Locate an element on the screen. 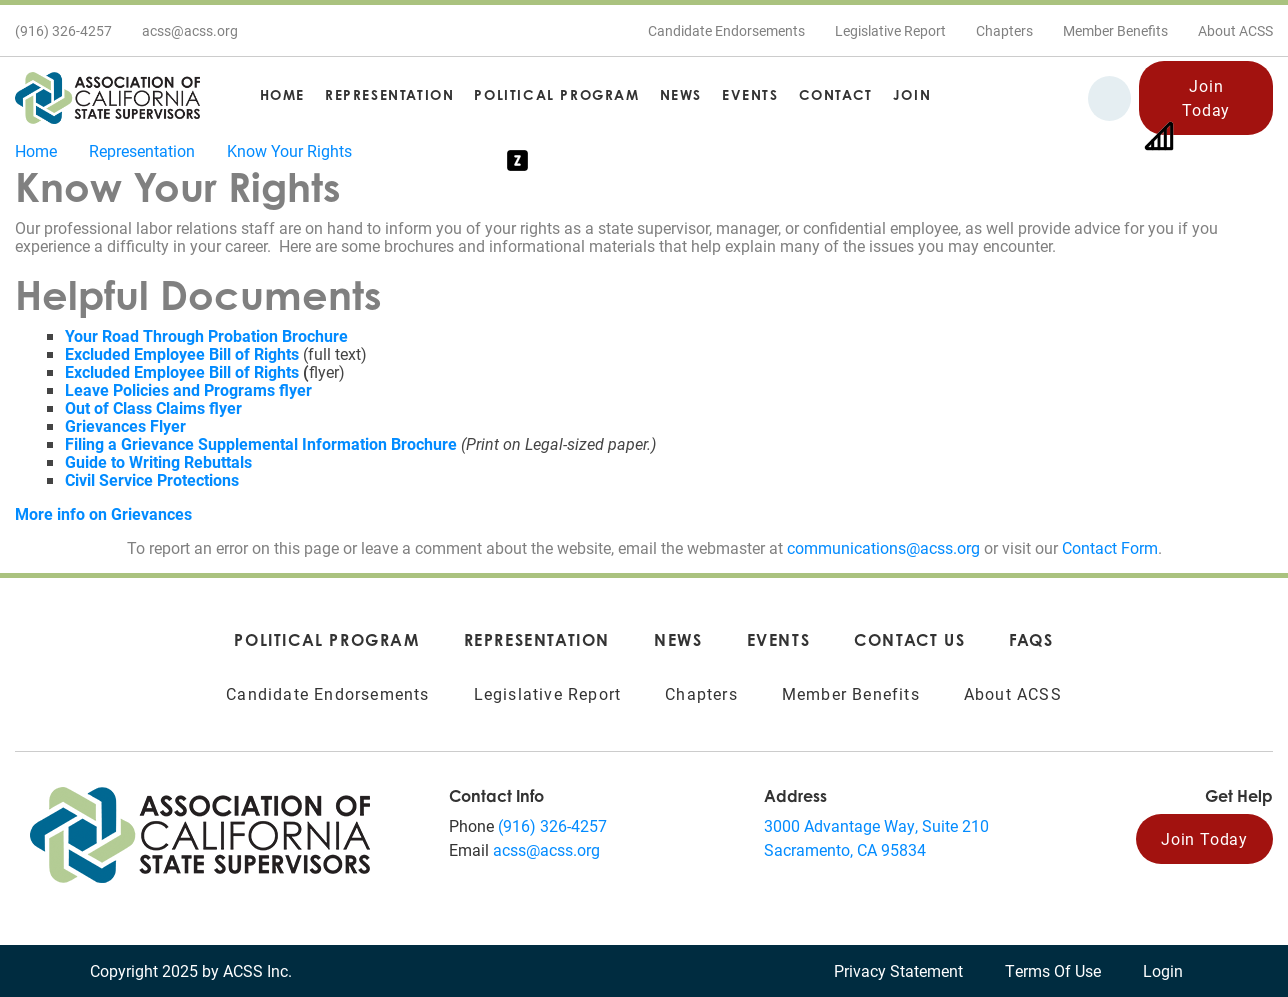  indicates full cellular signal strength is located at coordinates (1159, 136).